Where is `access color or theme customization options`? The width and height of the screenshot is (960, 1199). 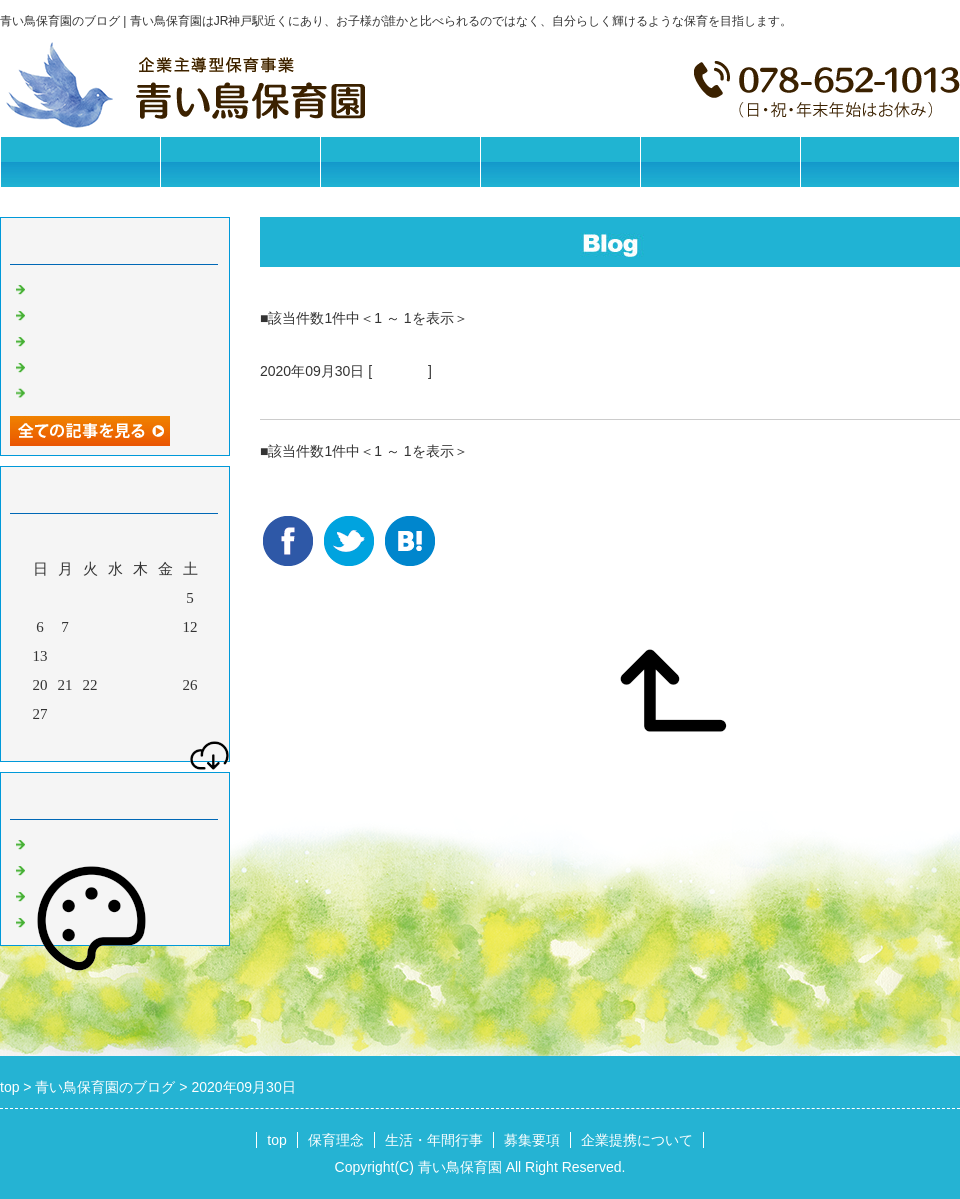 access color or theme customization options is located at coordinates (91, 920).